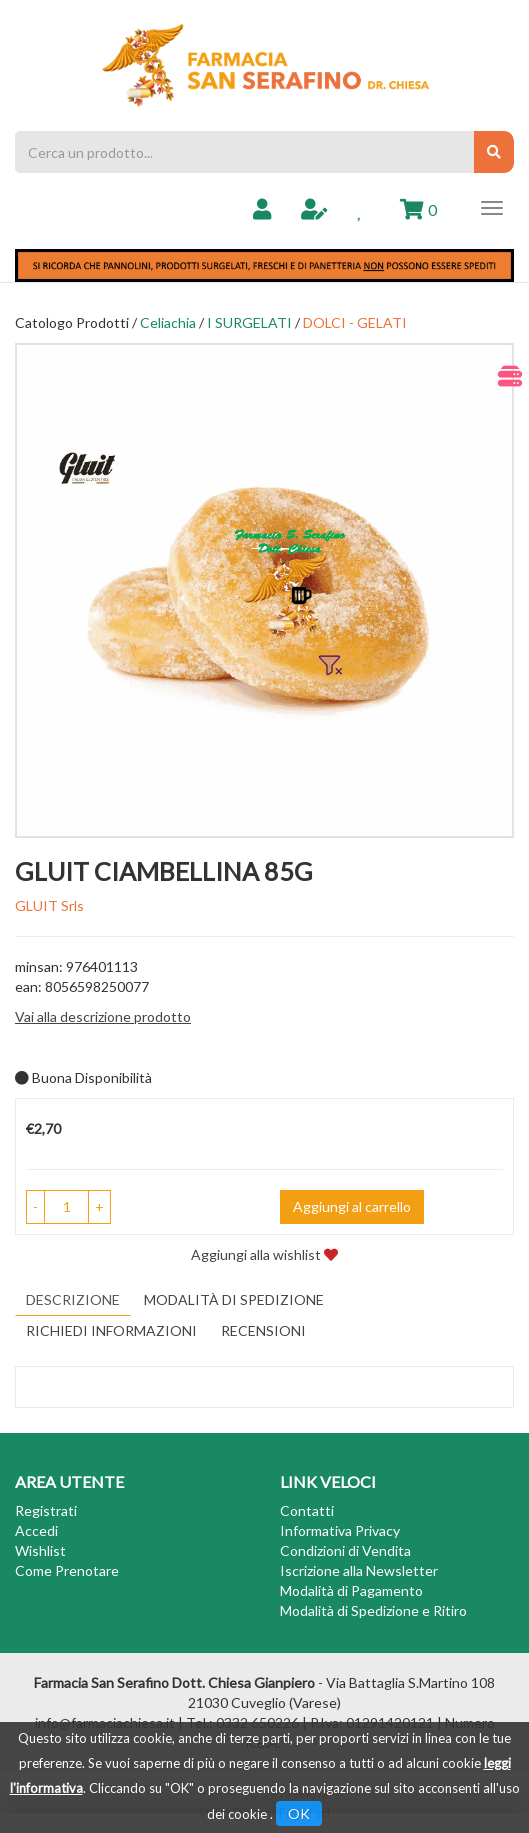  I want to click on clear all active filters, so click(329, 664).